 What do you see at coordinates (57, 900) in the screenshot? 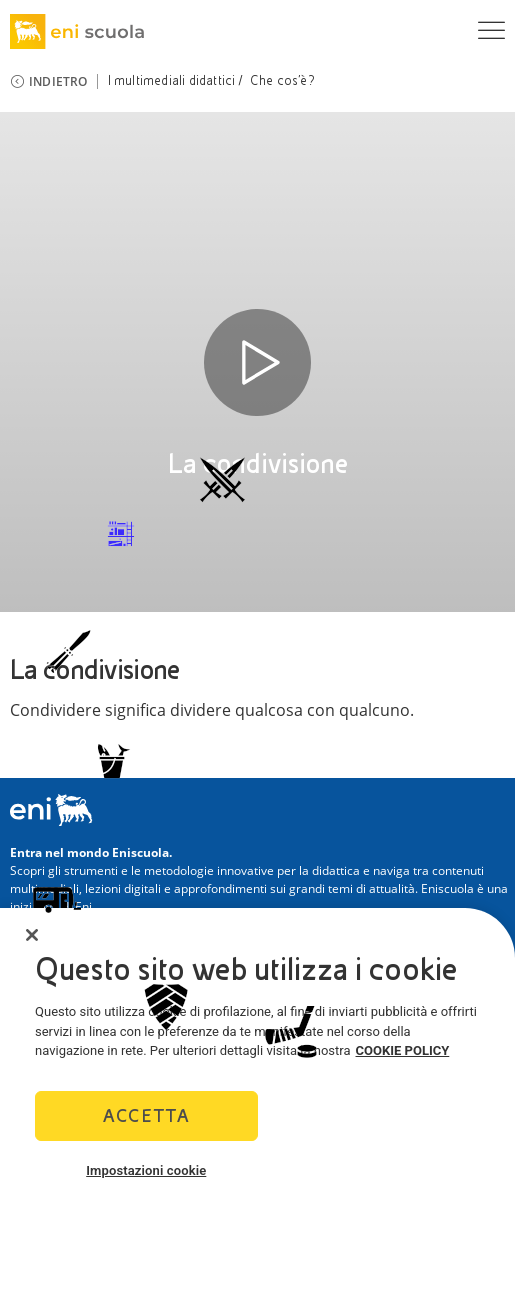
I see `select caravan or RV vehicle type` at bounding box center [57, 900].